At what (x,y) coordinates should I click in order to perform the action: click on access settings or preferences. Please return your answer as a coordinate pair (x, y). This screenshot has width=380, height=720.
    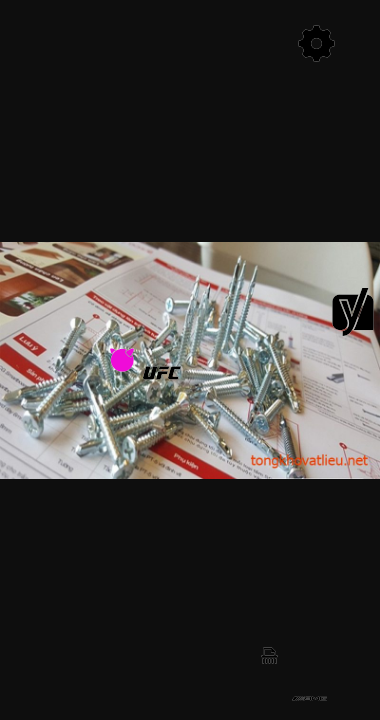
    Looking at the image, I should click on (316, 43).